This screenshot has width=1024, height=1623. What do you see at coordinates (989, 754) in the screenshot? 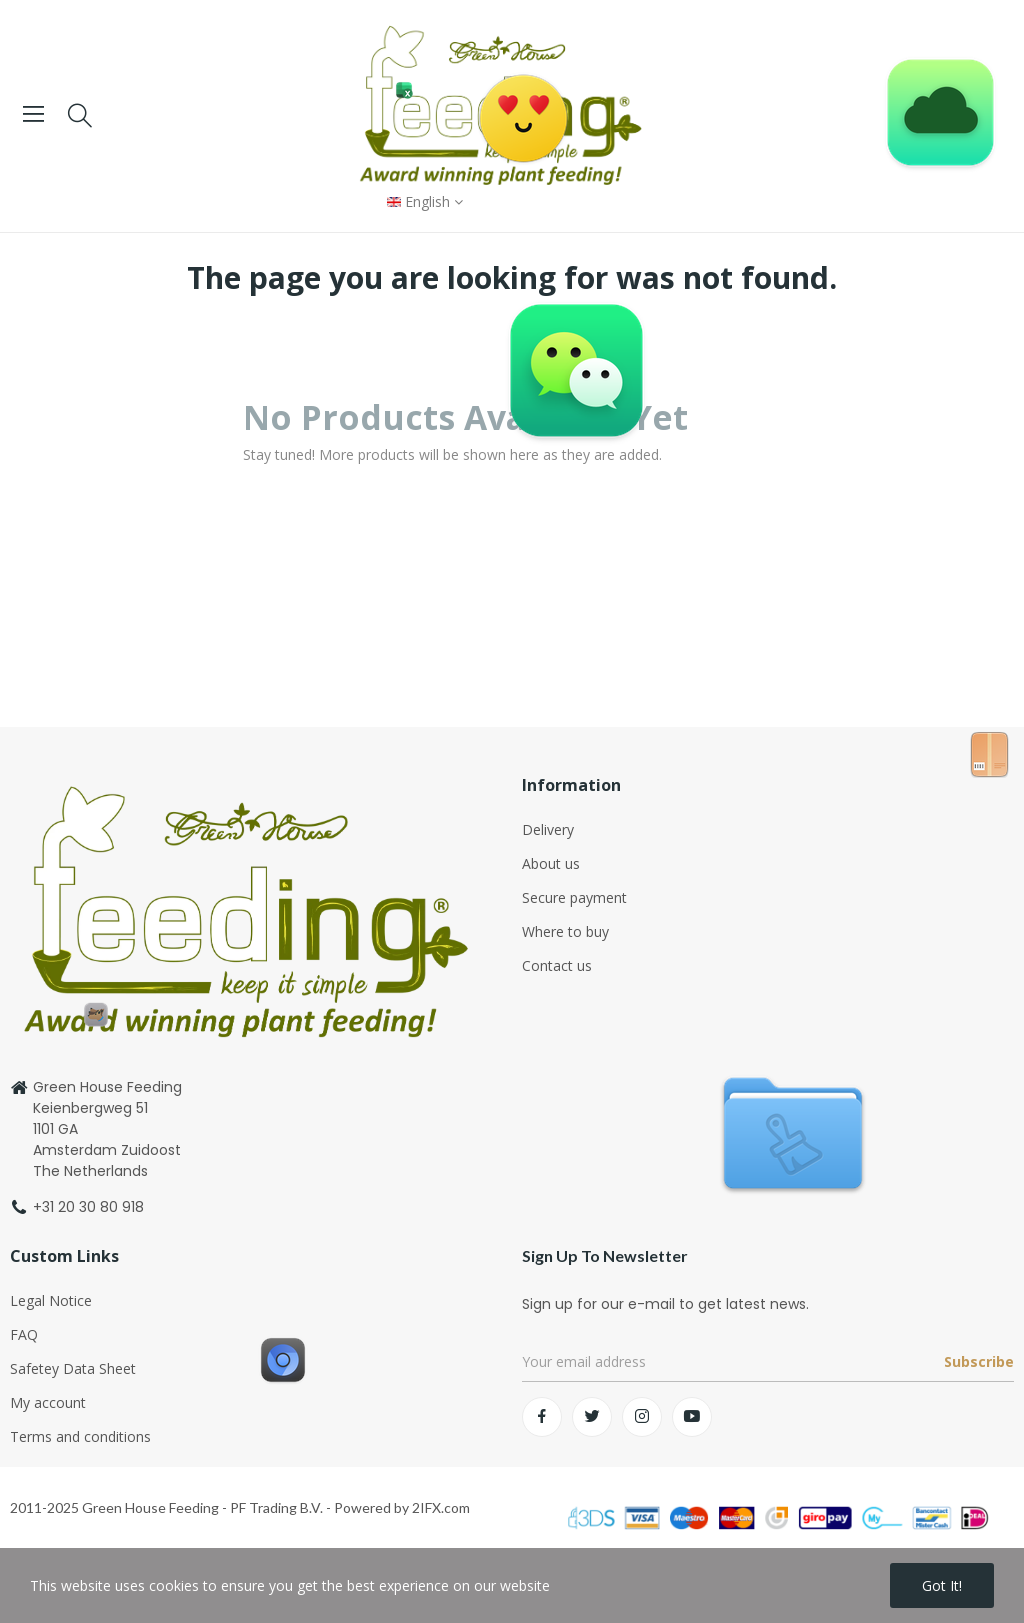
I see `open or install a debian package file` at bounding box center [989, 754].